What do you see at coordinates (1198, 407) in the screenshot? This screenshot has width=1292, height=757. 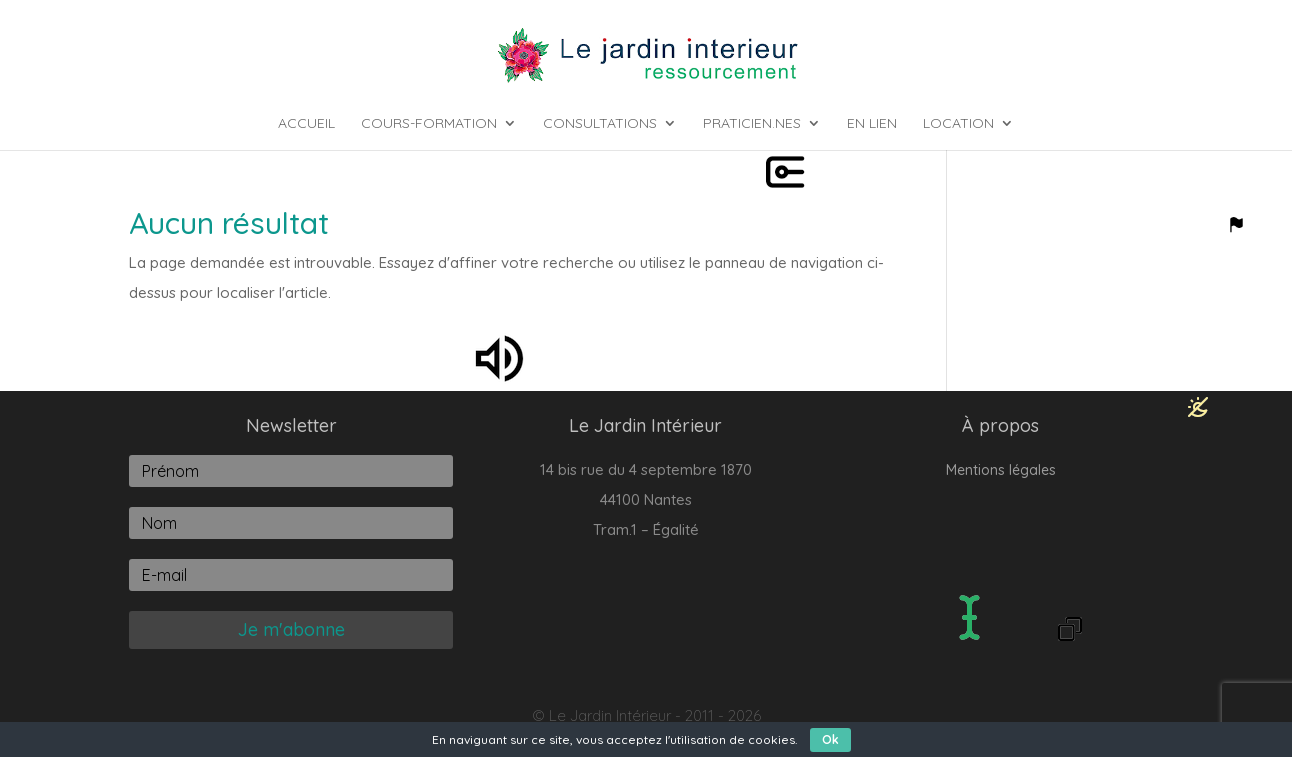 I see `toggle between light and dark mode` at bounding box center [1198, 407].